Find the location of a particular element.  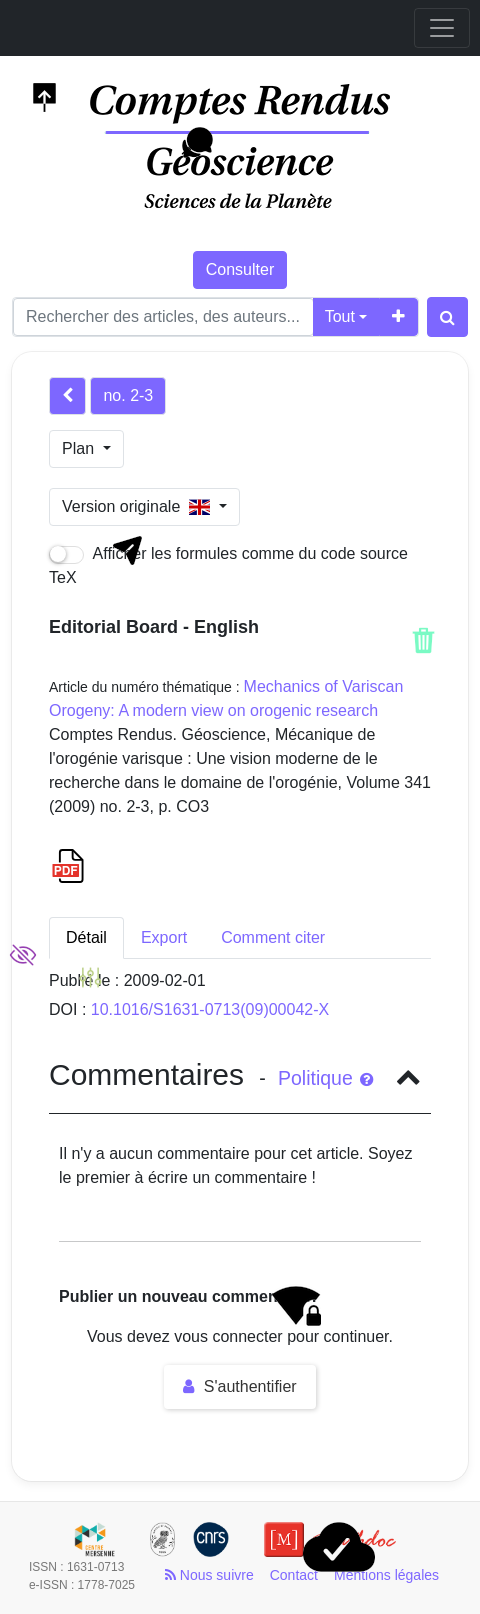

send a message is located at coordinates (128, 549).